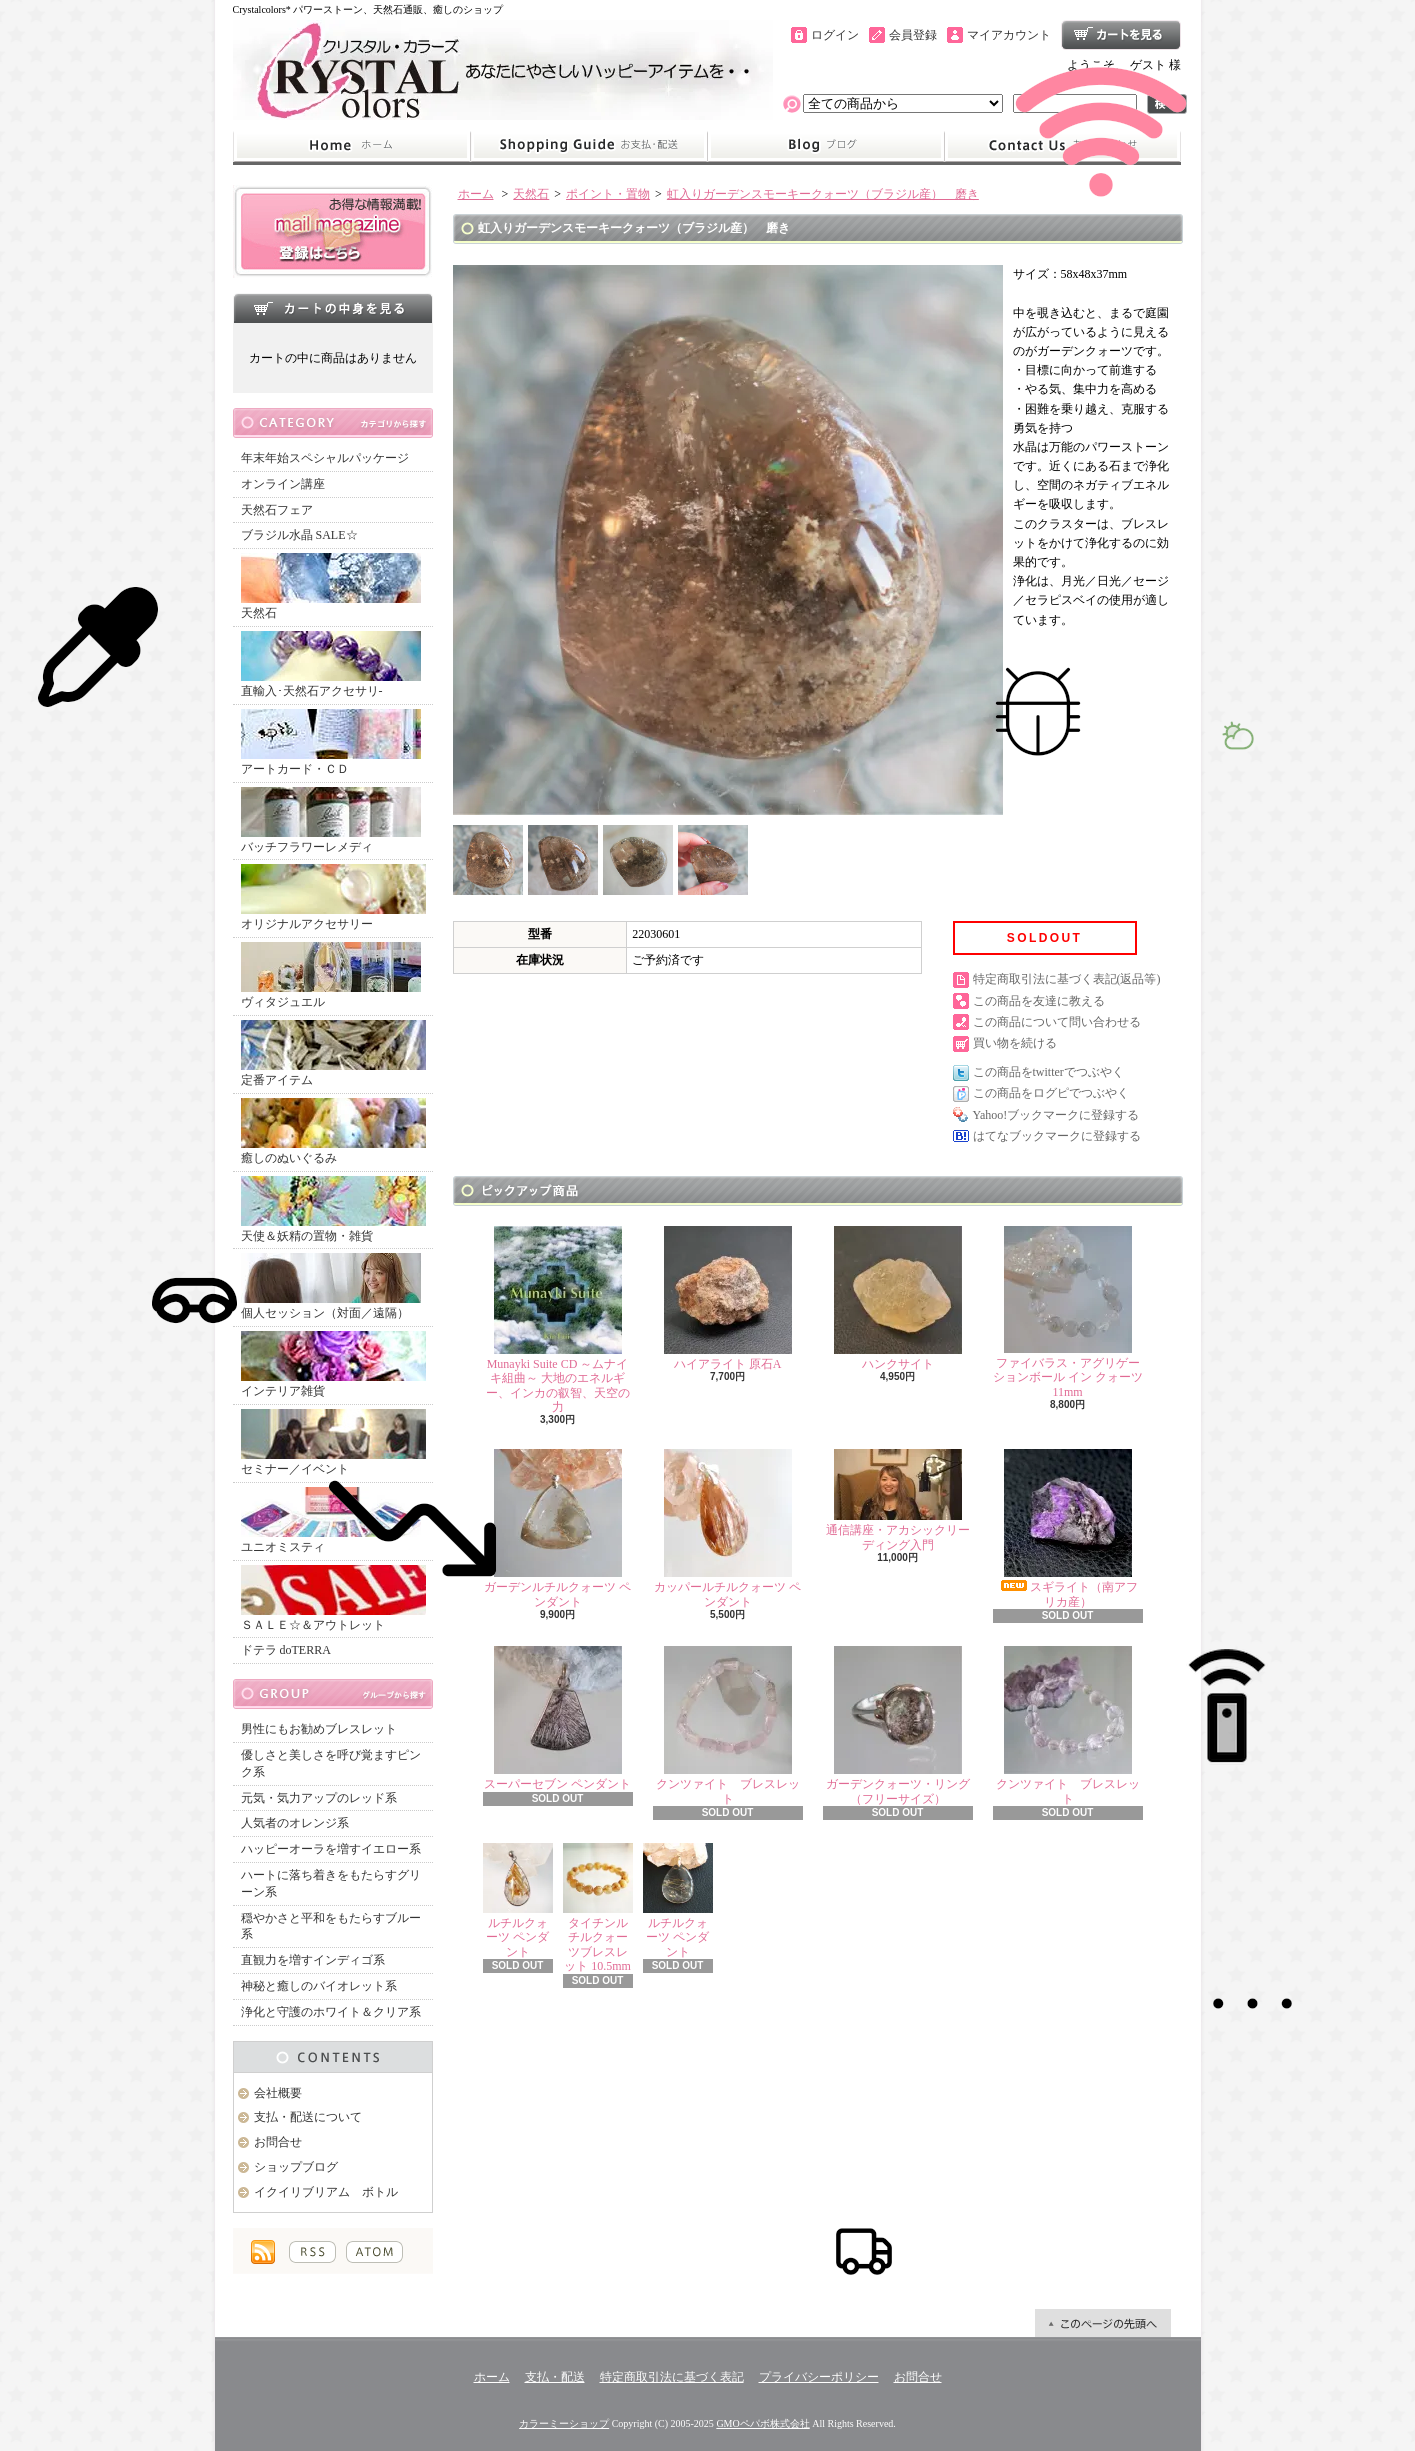 The height and width of the screenshot is (2451, 1415). Describe the element at coordinates (1238, 736) in the screenshot. I see `view current weather conditions` at that location.